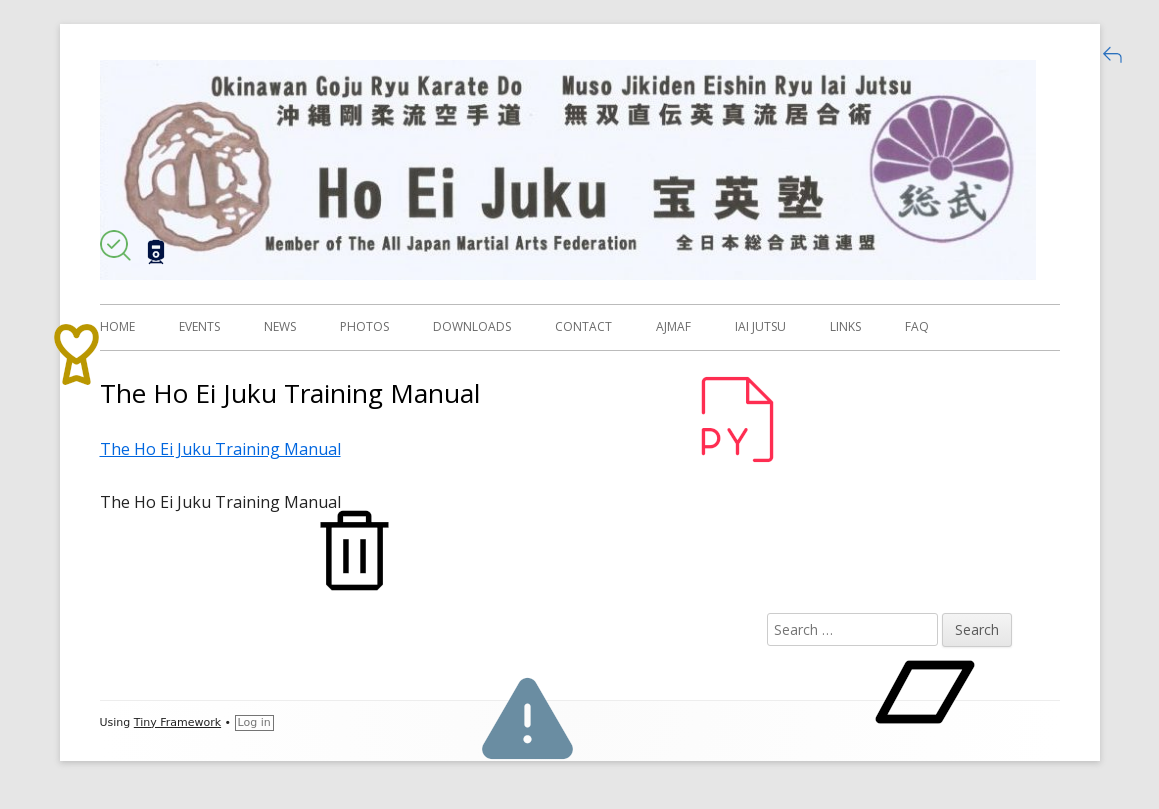  Describe the element at coordinates (925, 692) in the screenshot. I see `visit bandcamp profile or page` at that location.